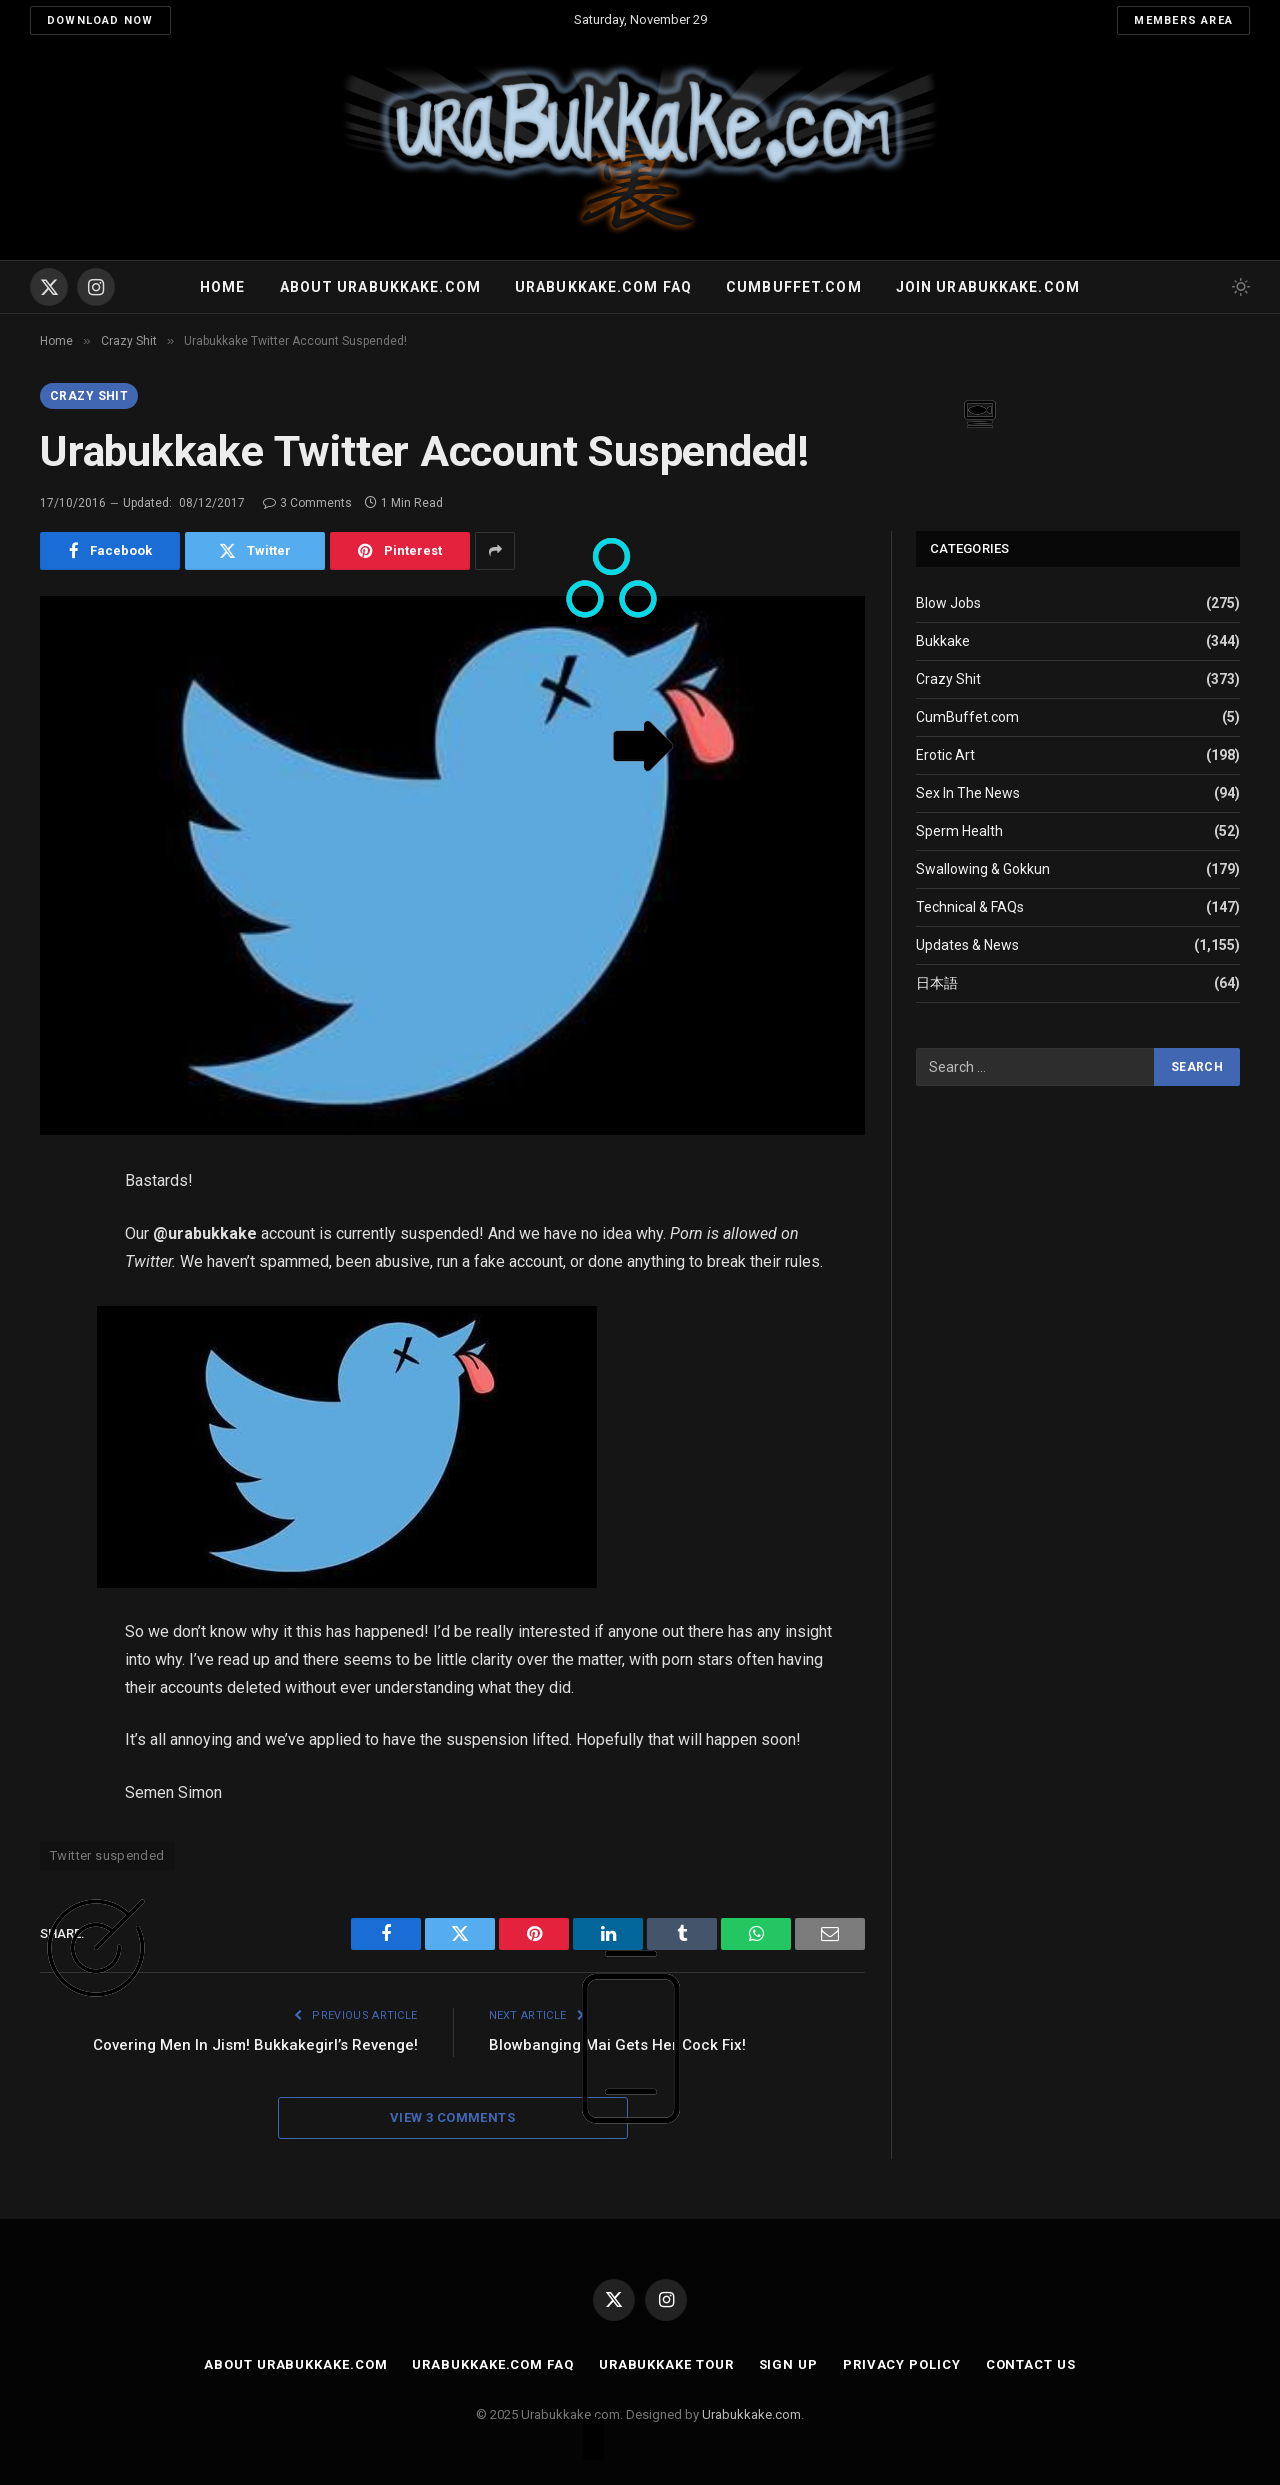 This screenshot has width=1280, height=2485. I want to click on indicates low battery status, so click(631, 2040).